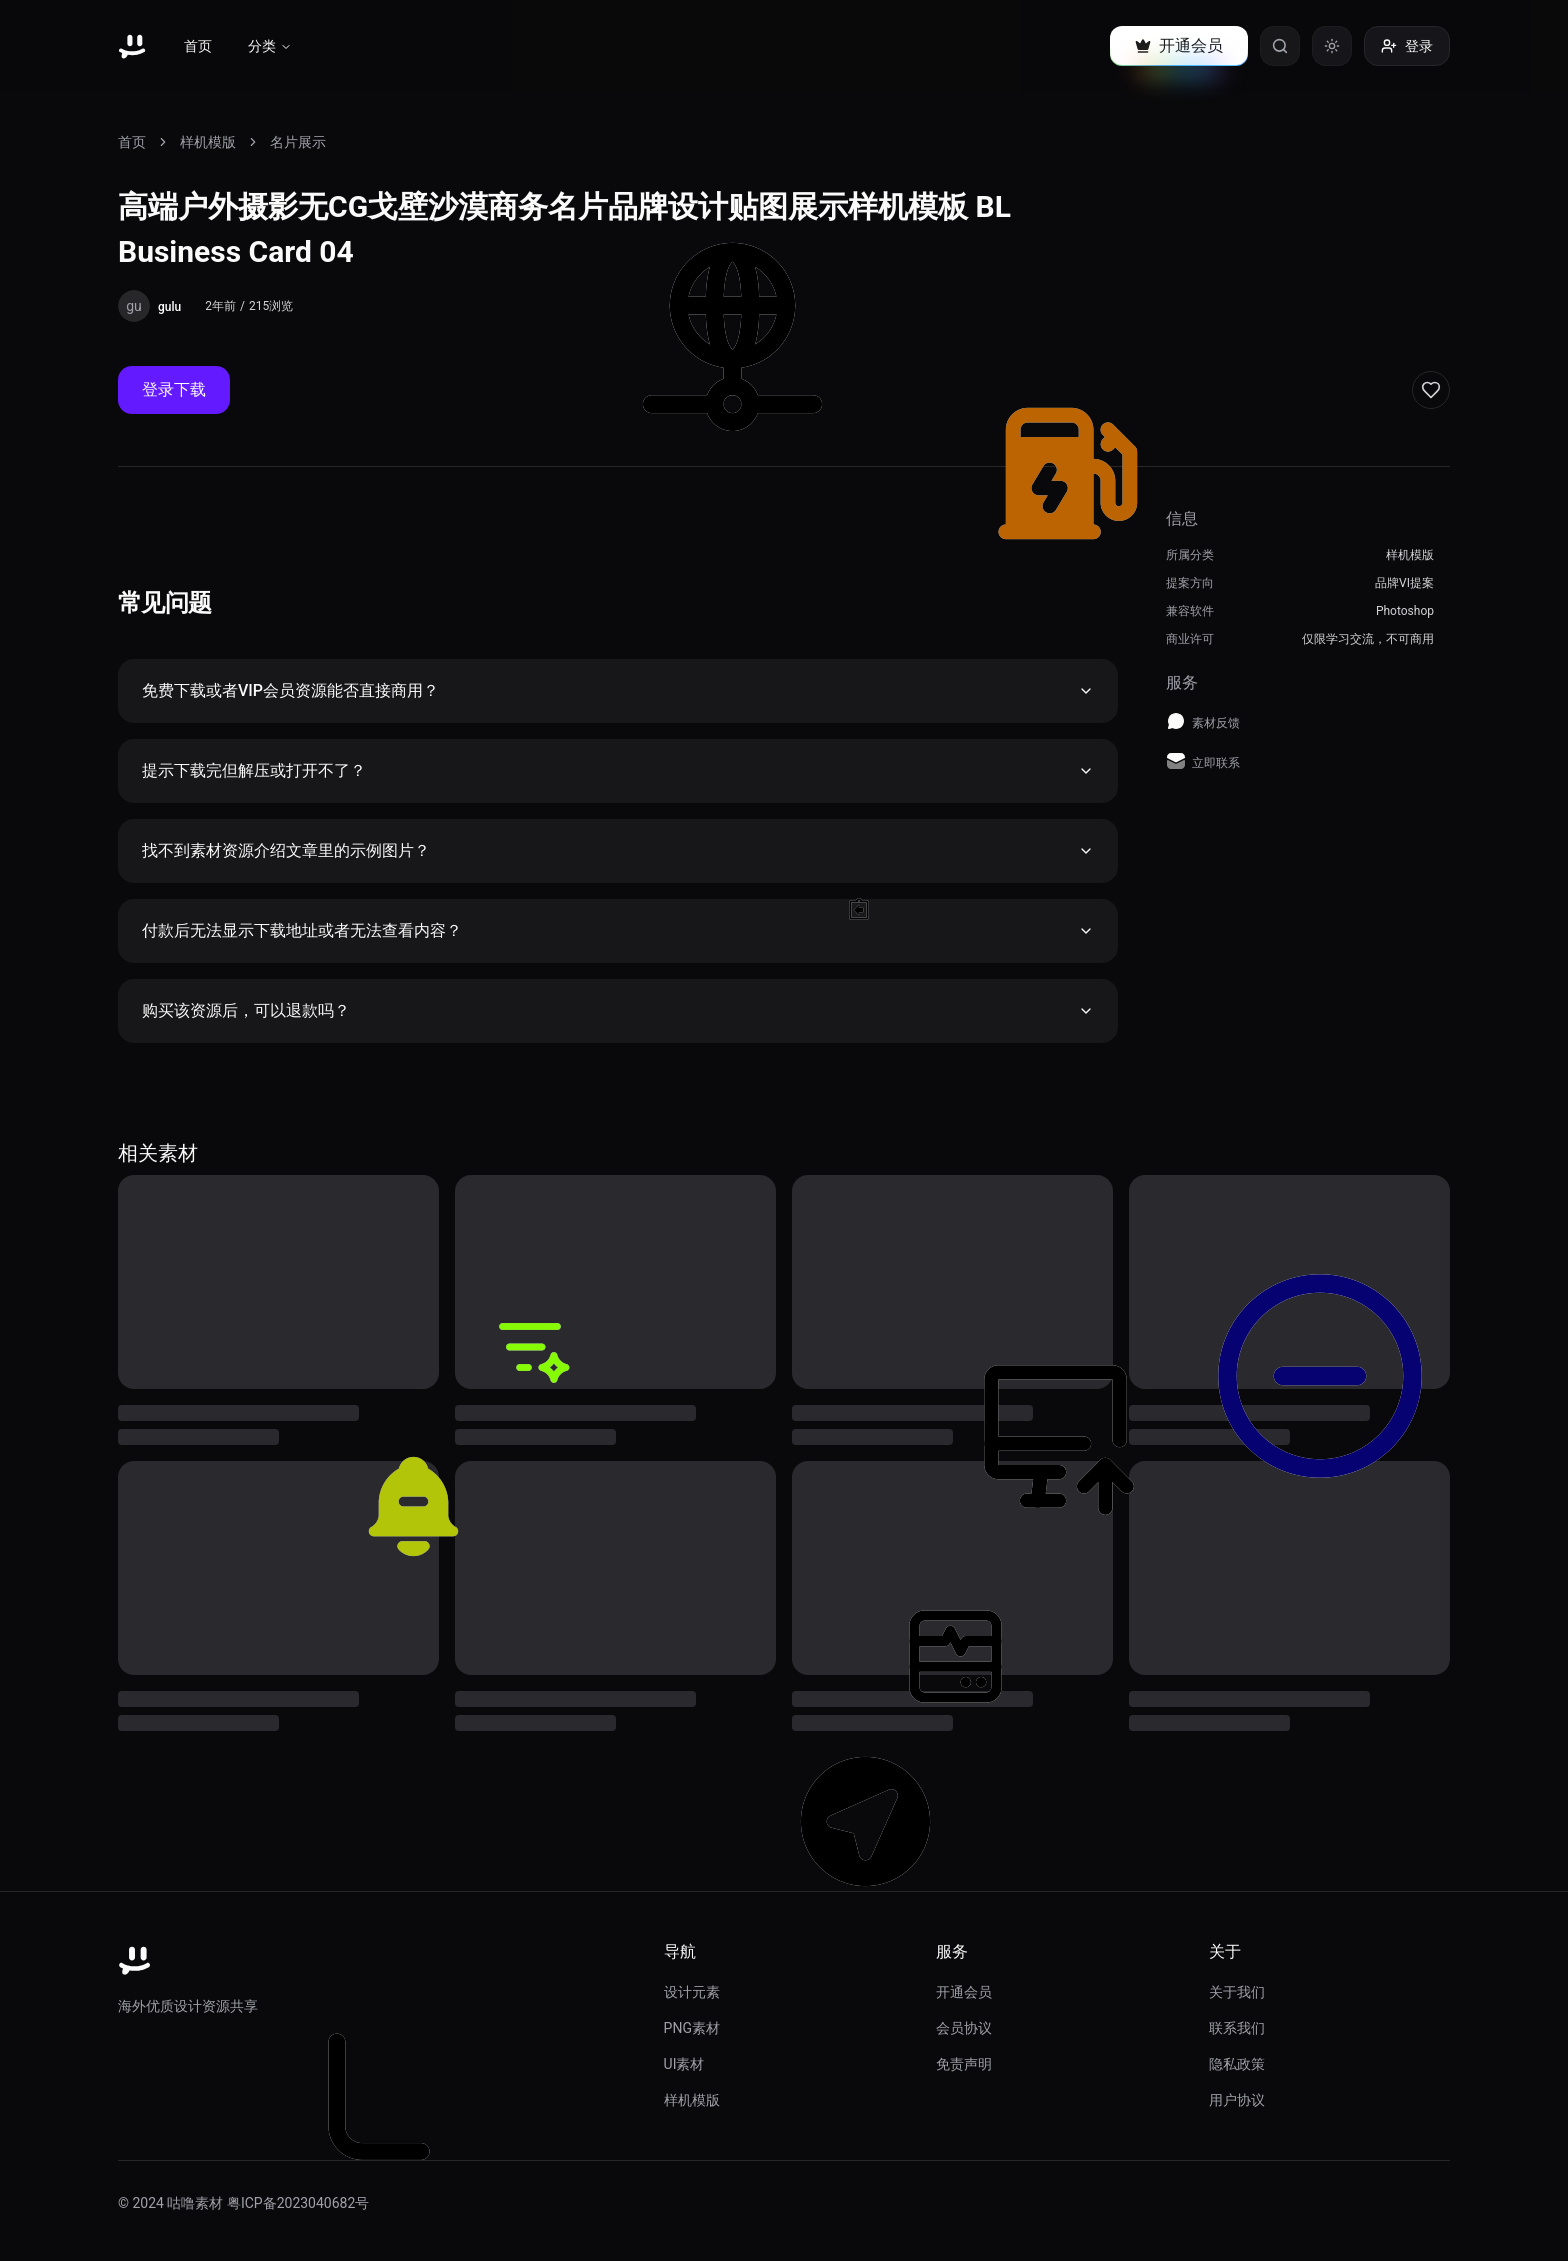 This screenshot has height=2261, width=1568. I want to click on view network connection status, so click(732, 332).